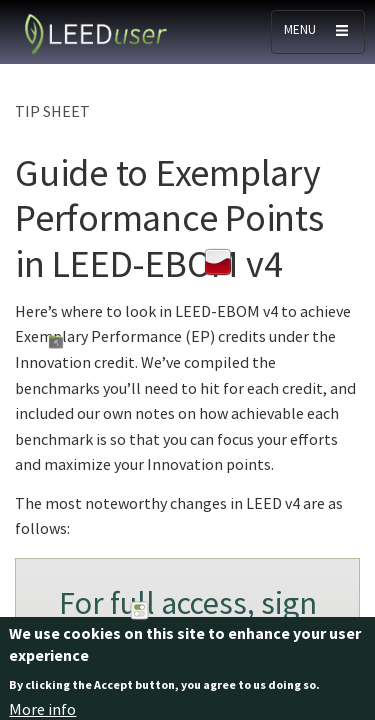 The width and height of the screenshot is (375, 720). I want to click on open insync cloud sync folder, so click(56, 342).